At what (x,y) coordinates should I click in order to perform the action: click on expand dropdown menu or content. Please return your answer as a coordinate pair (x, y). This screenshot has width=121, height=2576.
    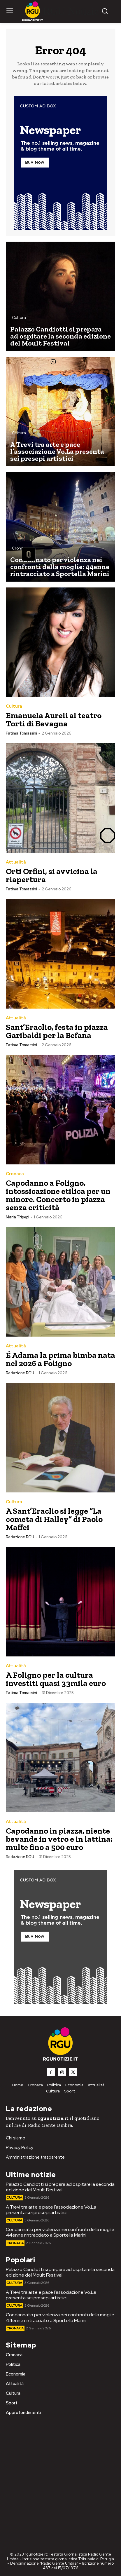
    Looking at the image, I should click on (53, 362).